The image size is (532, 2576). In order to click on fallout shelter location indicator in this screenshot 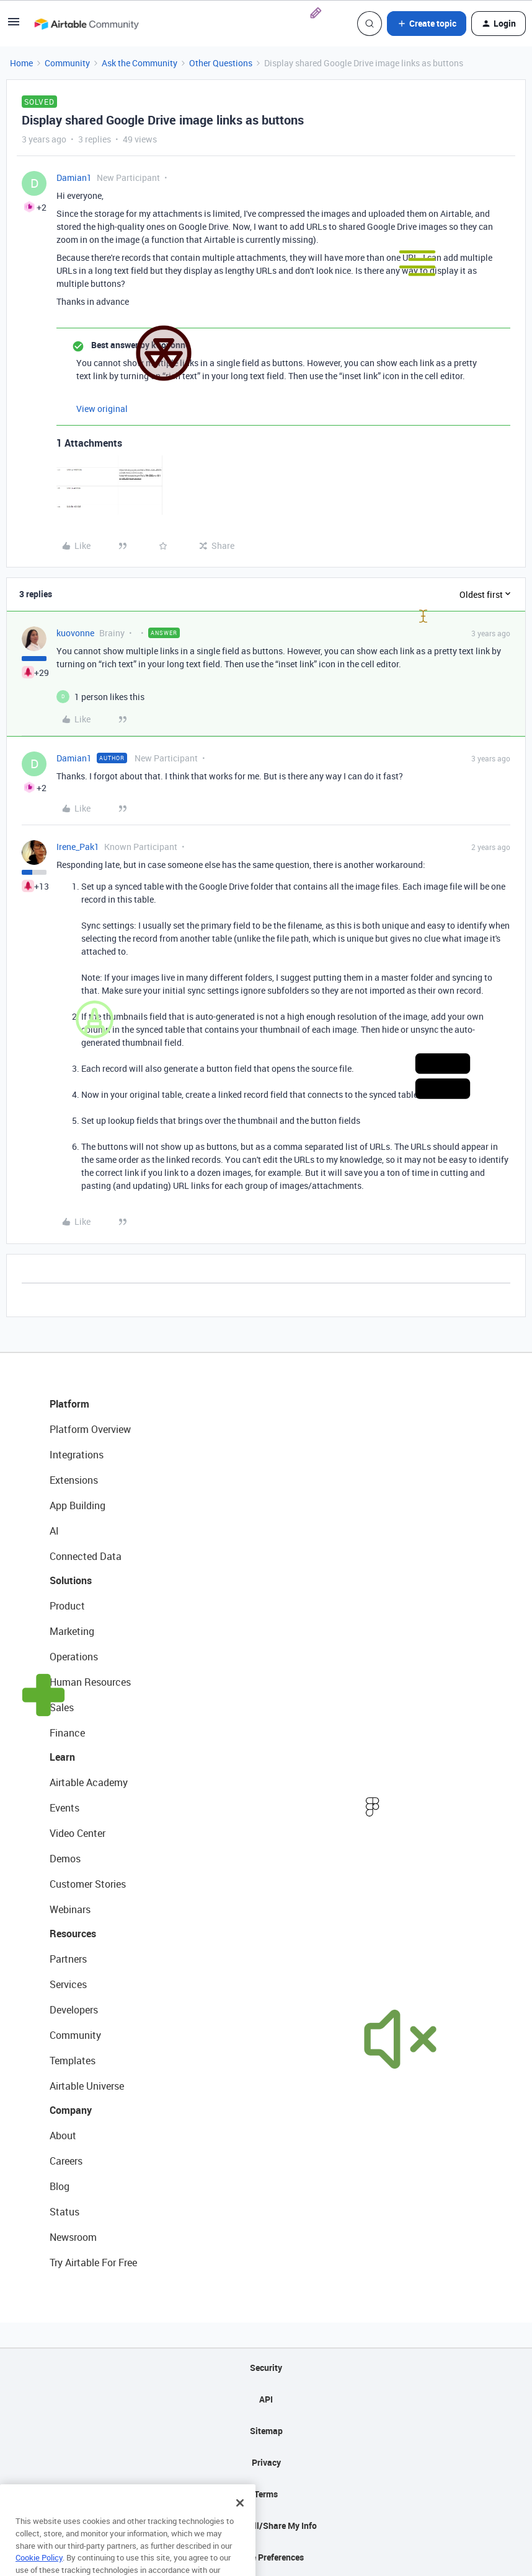, I will do `click(164, 353)`.